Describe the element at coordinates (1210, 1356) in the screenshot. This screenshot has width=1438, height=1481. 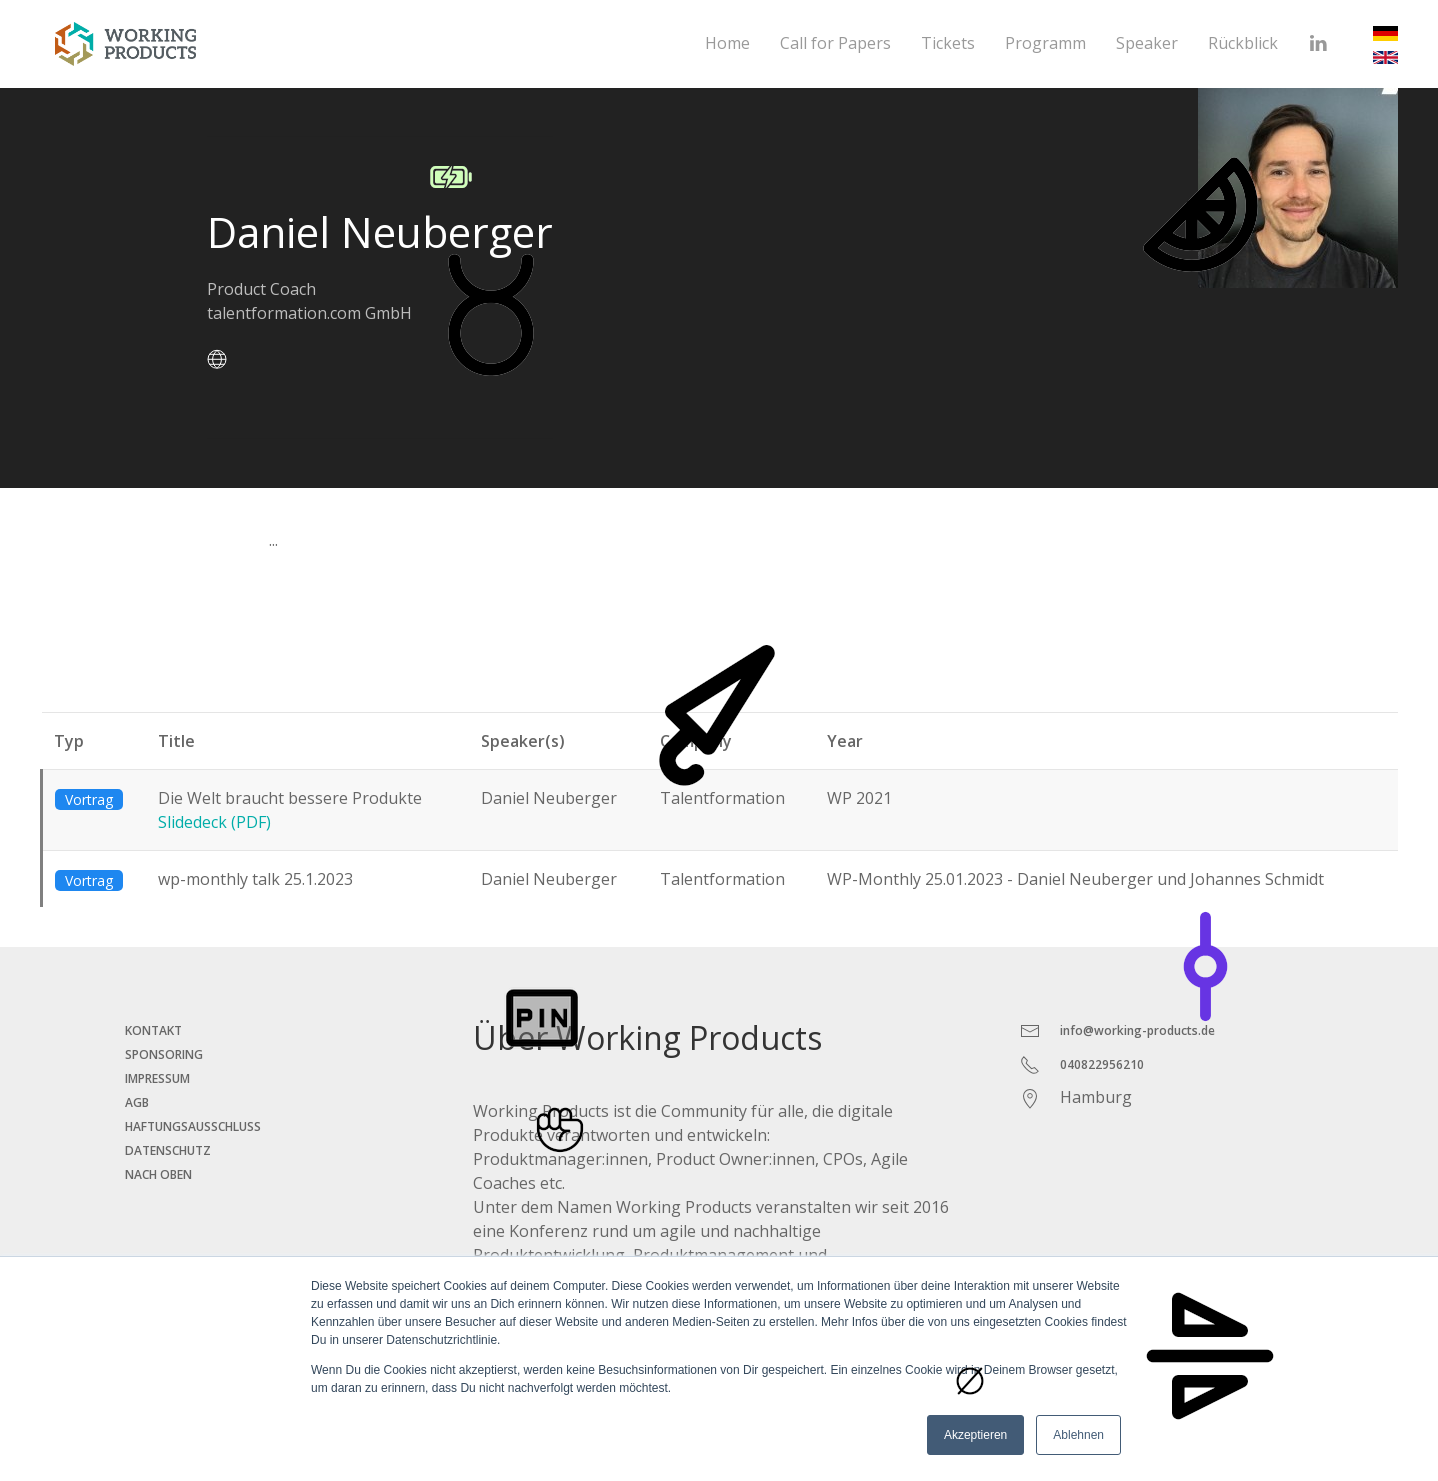
I see `flip image horizontally` at that location.